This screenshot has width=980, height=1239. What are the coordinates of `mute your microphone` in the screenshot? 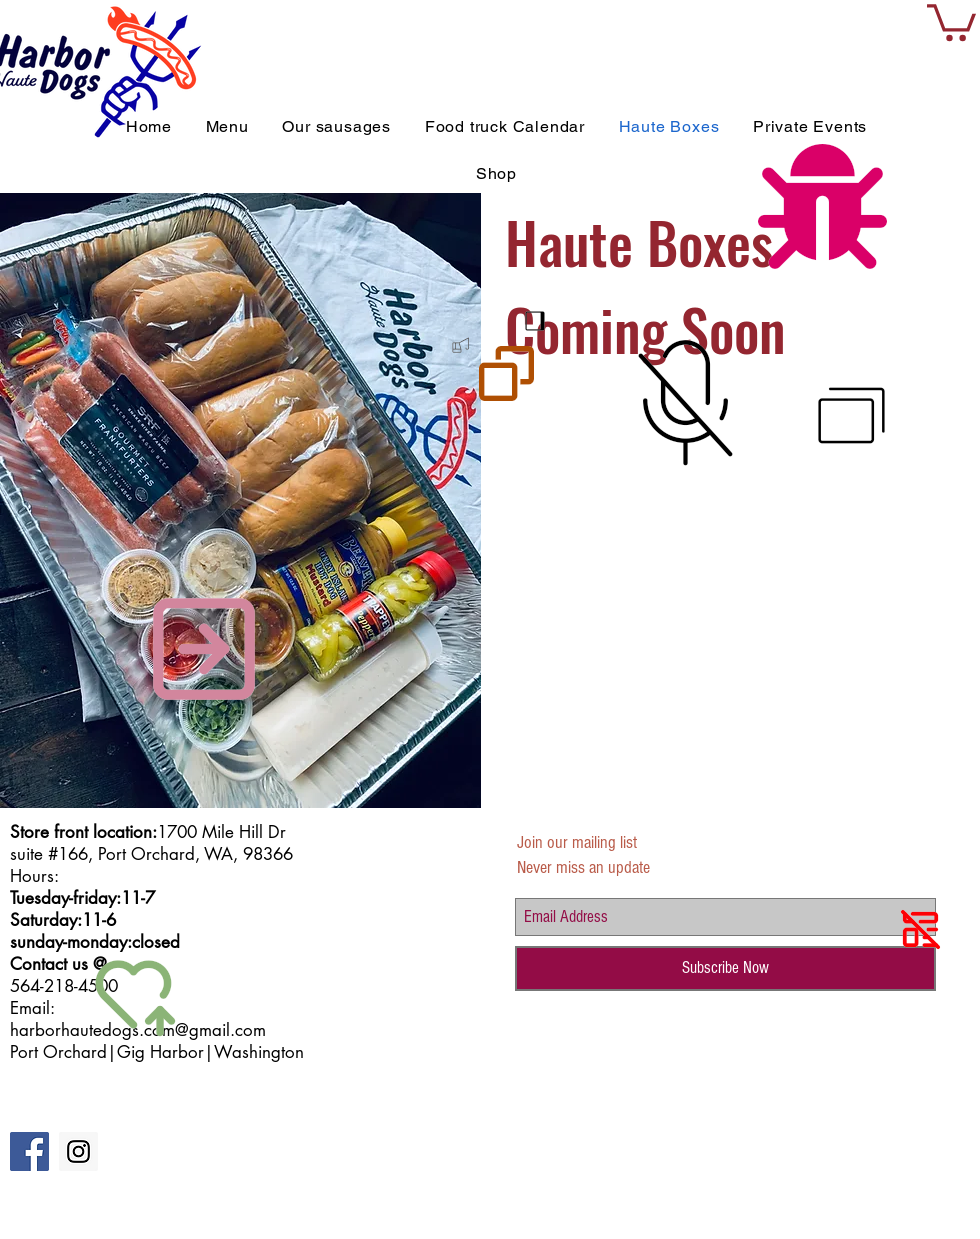 It's located at (685, 400).